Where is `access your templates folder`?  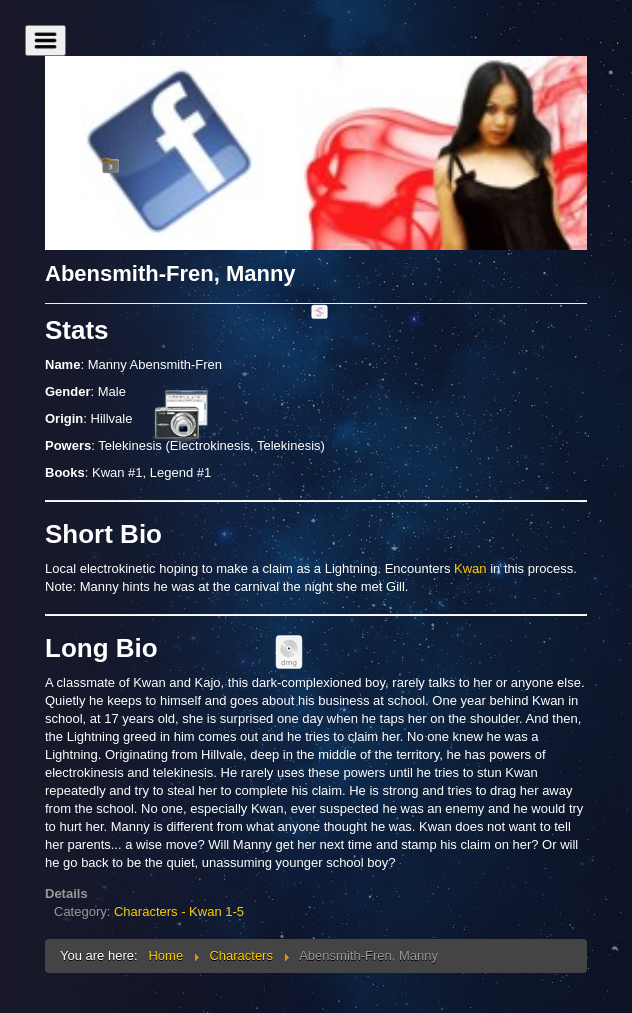 access your templates folder is located at coordinates (110, 165).